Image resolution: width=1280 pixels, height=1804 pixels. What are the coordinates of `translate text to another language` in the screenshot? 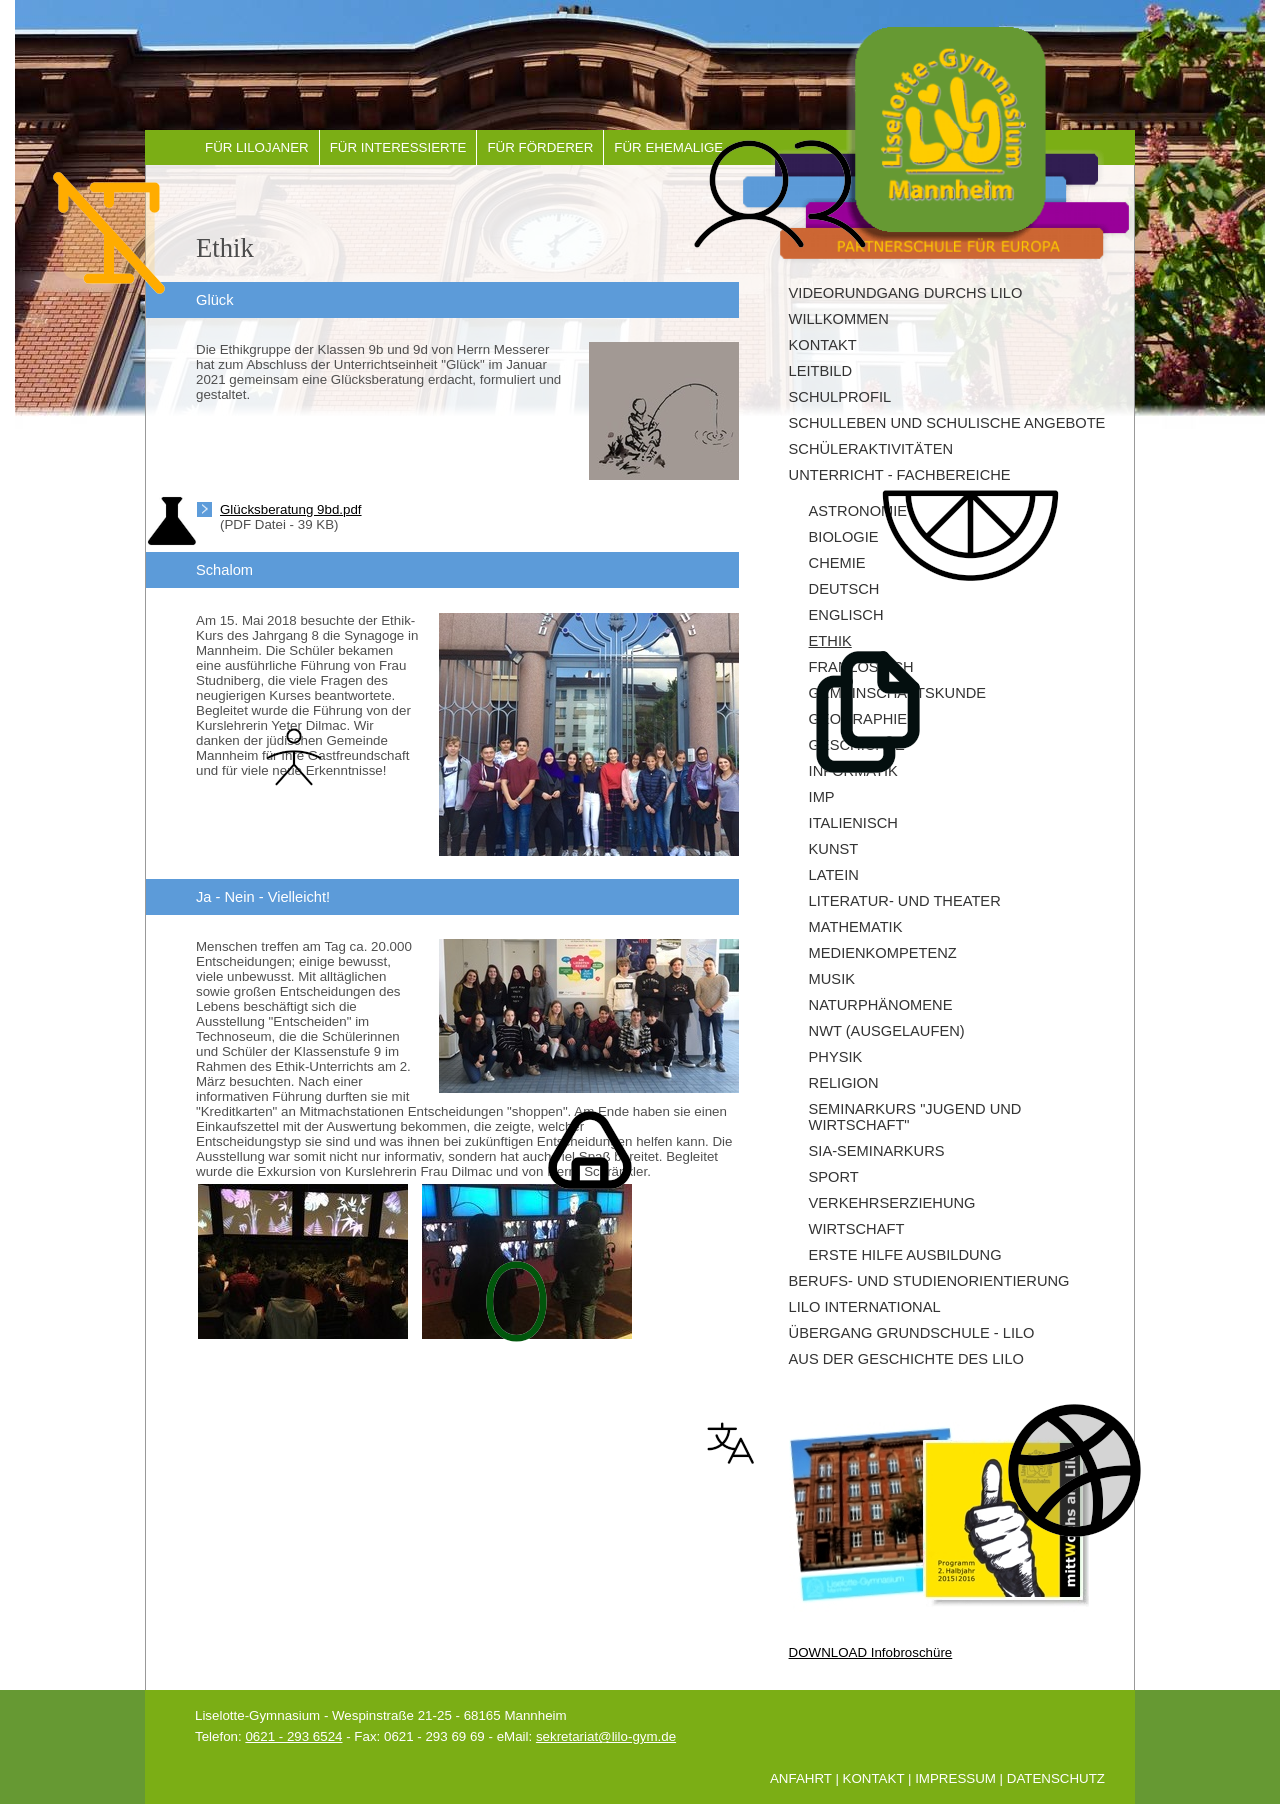 It's located at (729, 1444).